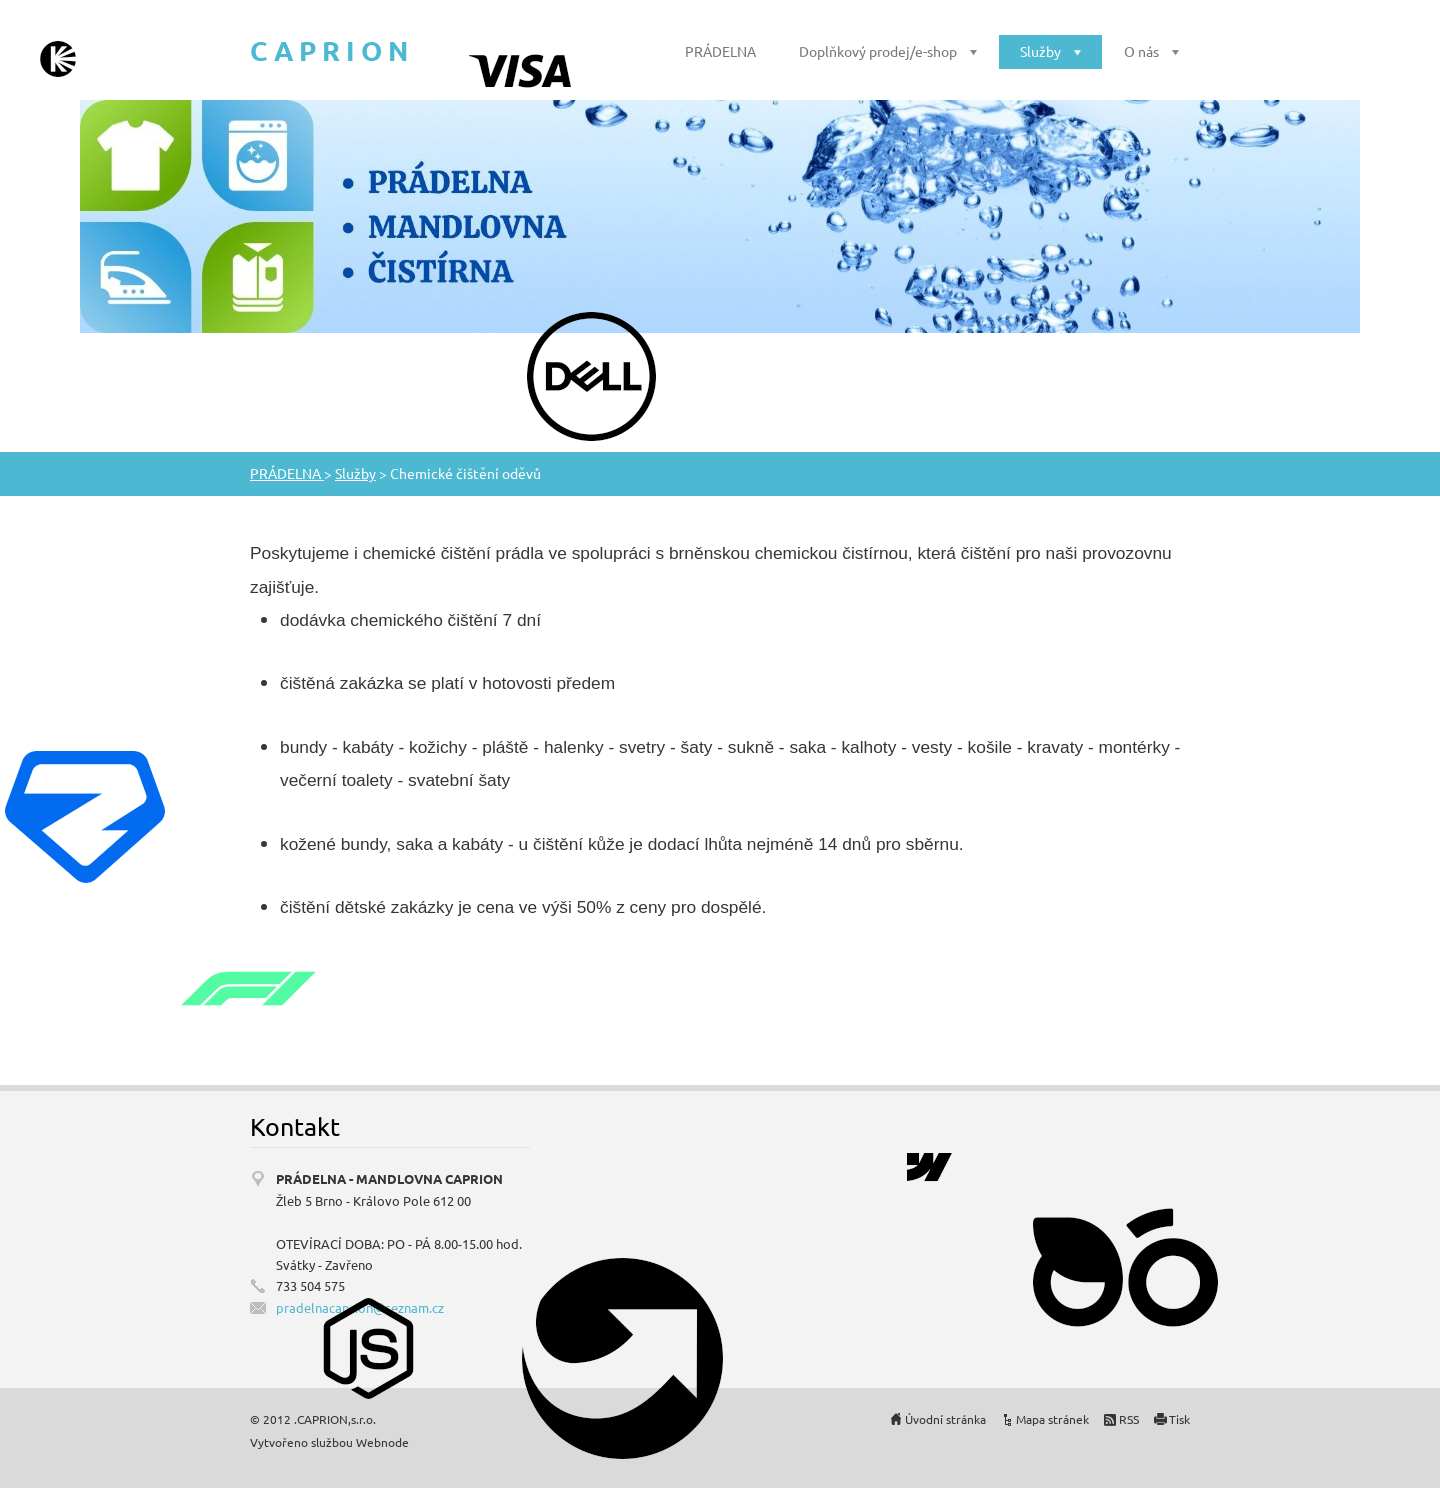 This screenshot has width=1440, height=1488. What do you see at coordinates (85, 817) in the screenshot?
I see `zod typescript validation library logo` at bounding box center [85, 817].